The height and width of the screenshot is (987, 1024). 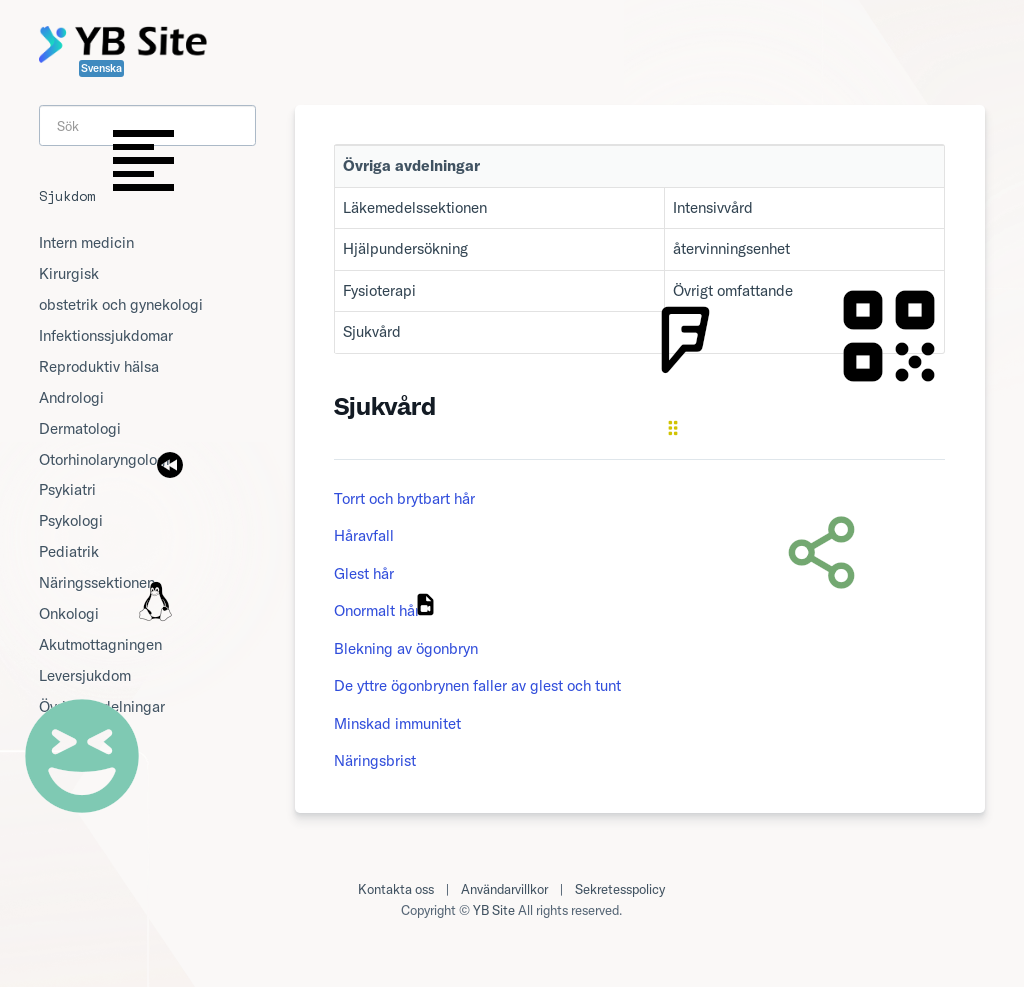 What do you see at coordinates (425, 604) in the screenshot?
I see `open a video file` at bounding box center [425, 604].